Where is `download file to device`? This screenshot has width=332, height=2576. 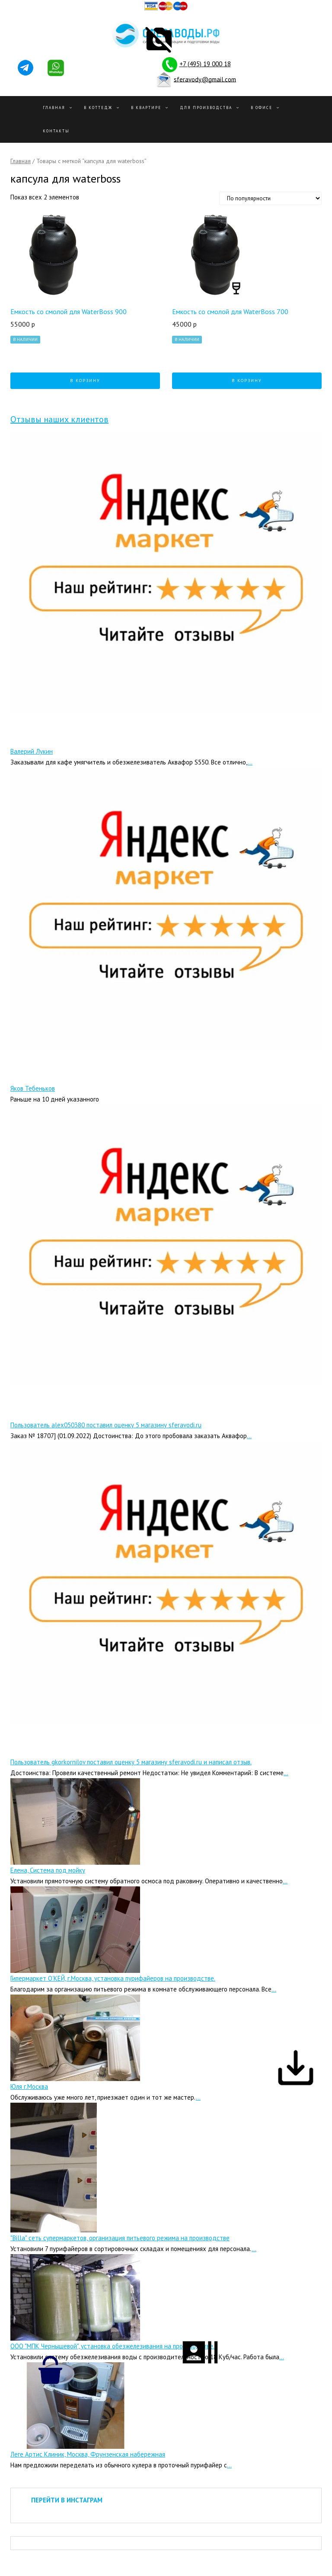
download file to device is located at coordinates (296, 2068).